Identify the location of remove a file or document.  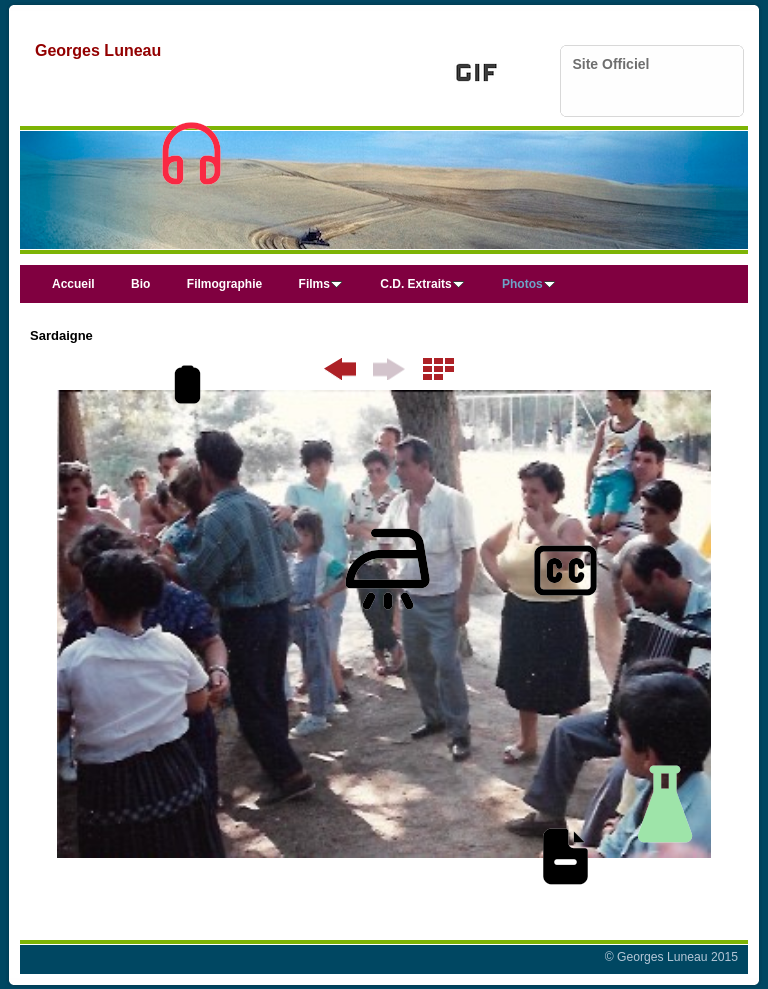
(565, 856).